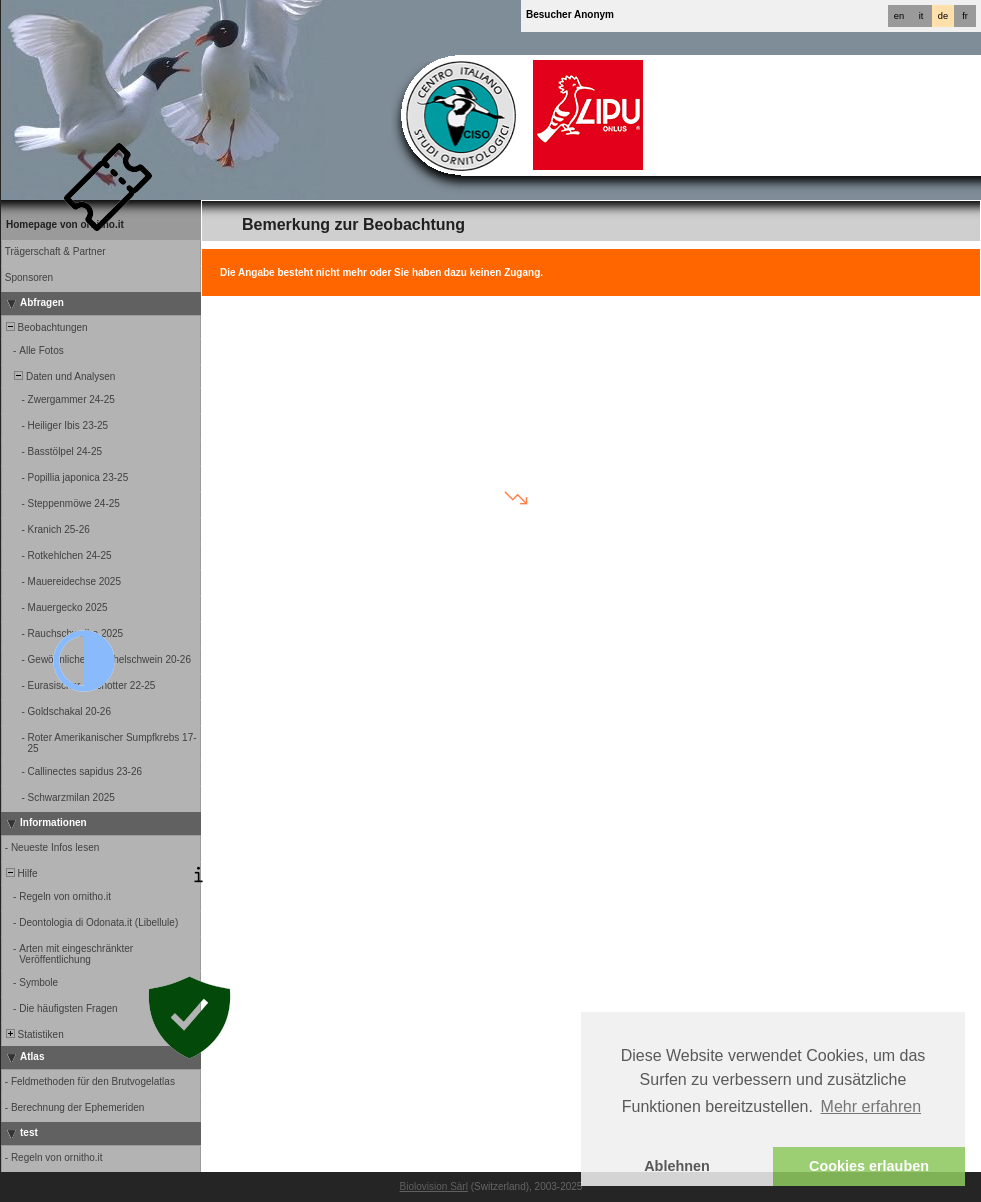 The width and height of the screenshot is (981, 1202). What do you see at coordinates (198, 874) in the screenshot?
I see `view more information or details` at bounding box center [198, 874].